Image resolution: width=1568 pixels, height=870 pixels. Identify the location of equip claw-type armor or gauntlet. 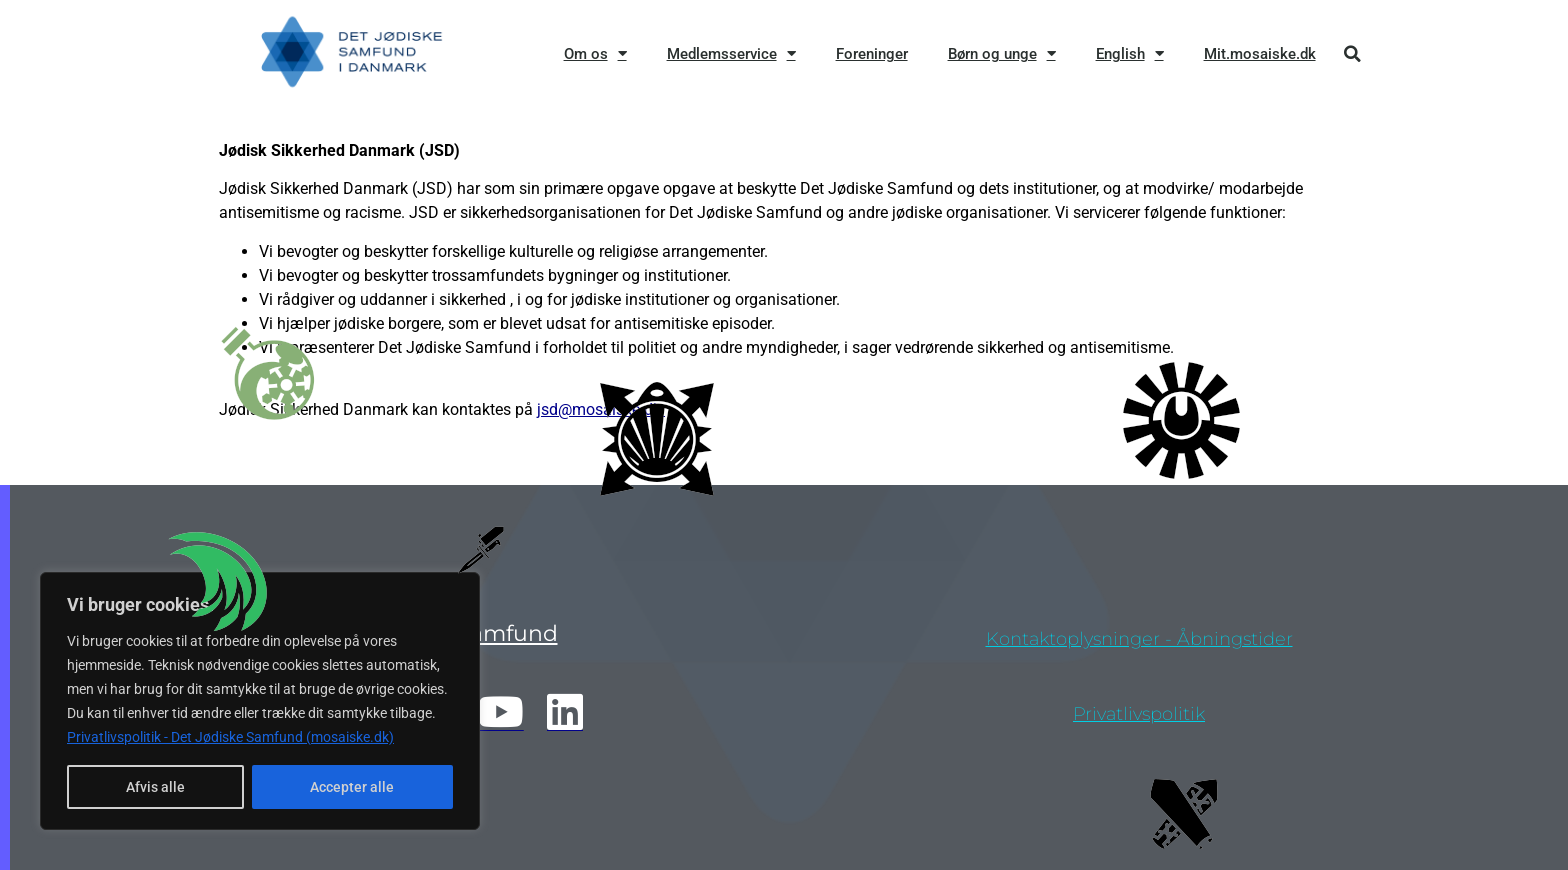
(217, 581).